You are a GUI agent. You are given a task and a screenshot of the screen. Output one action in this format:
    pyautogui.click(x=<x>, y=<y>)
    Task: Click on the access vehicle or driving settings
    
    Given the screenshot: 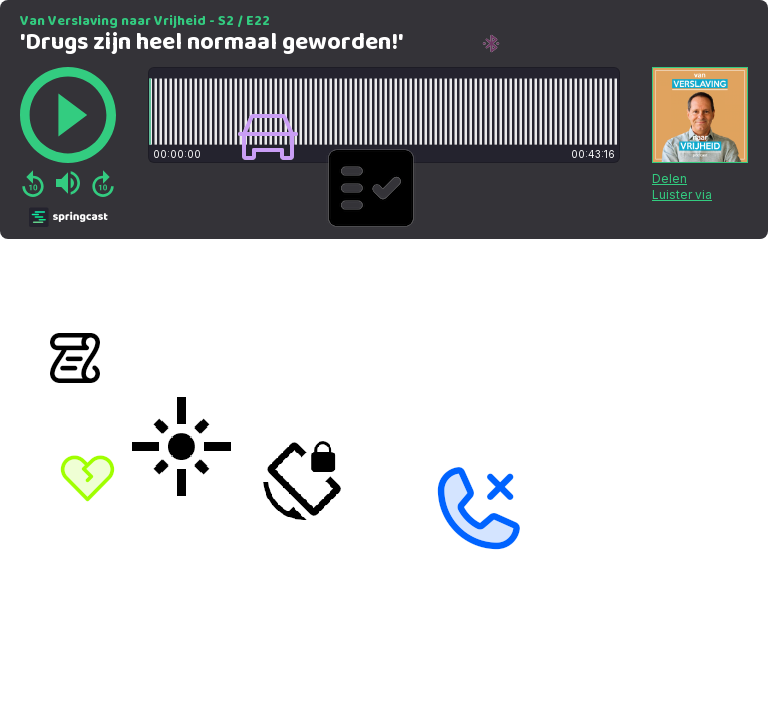 What is the action you would take?
    pyautogui.click(x=268, y=138)
    